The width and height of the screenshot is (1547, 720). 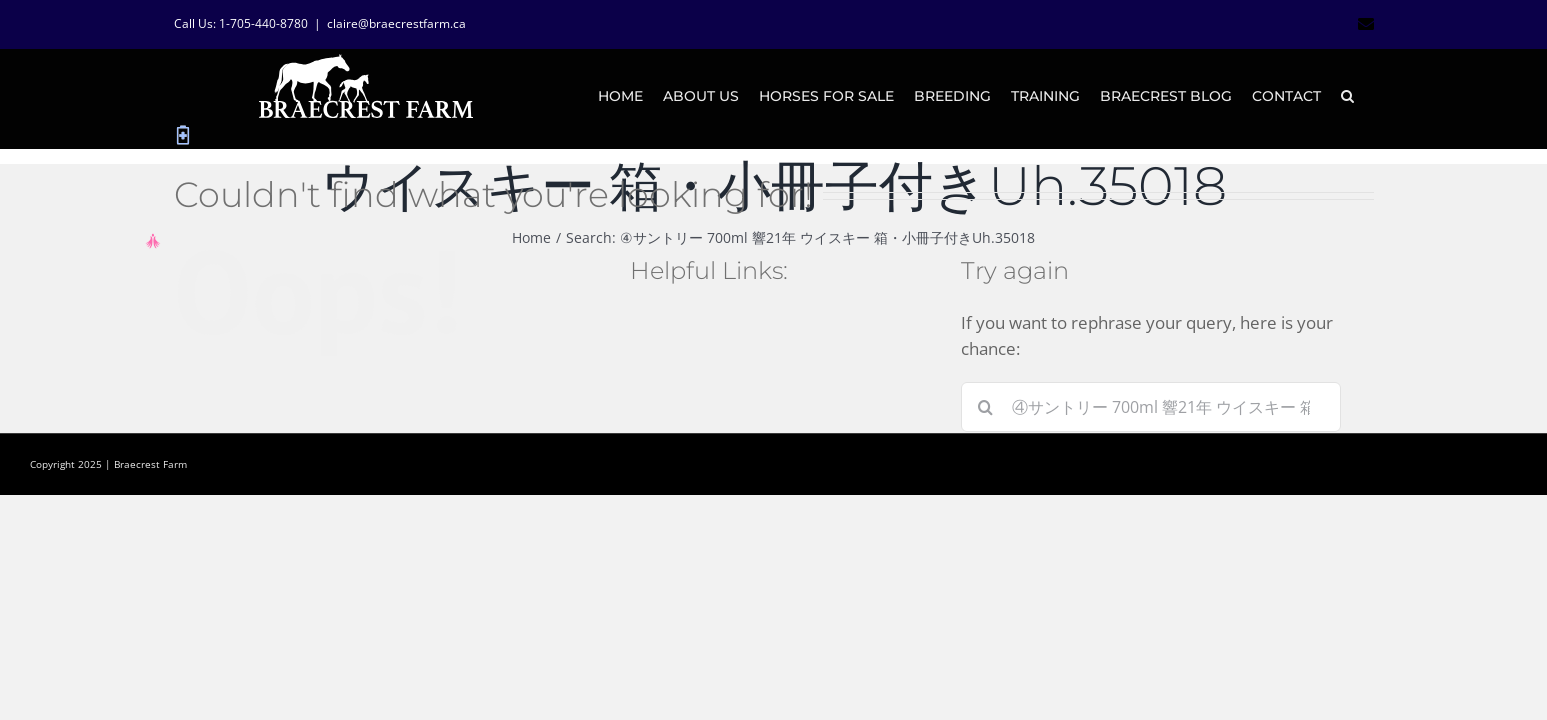 What do you see at coordinates (153, 241) in the screenshot?
I see `equip a wing cloak or cape item` at bounding box center [153, 241].